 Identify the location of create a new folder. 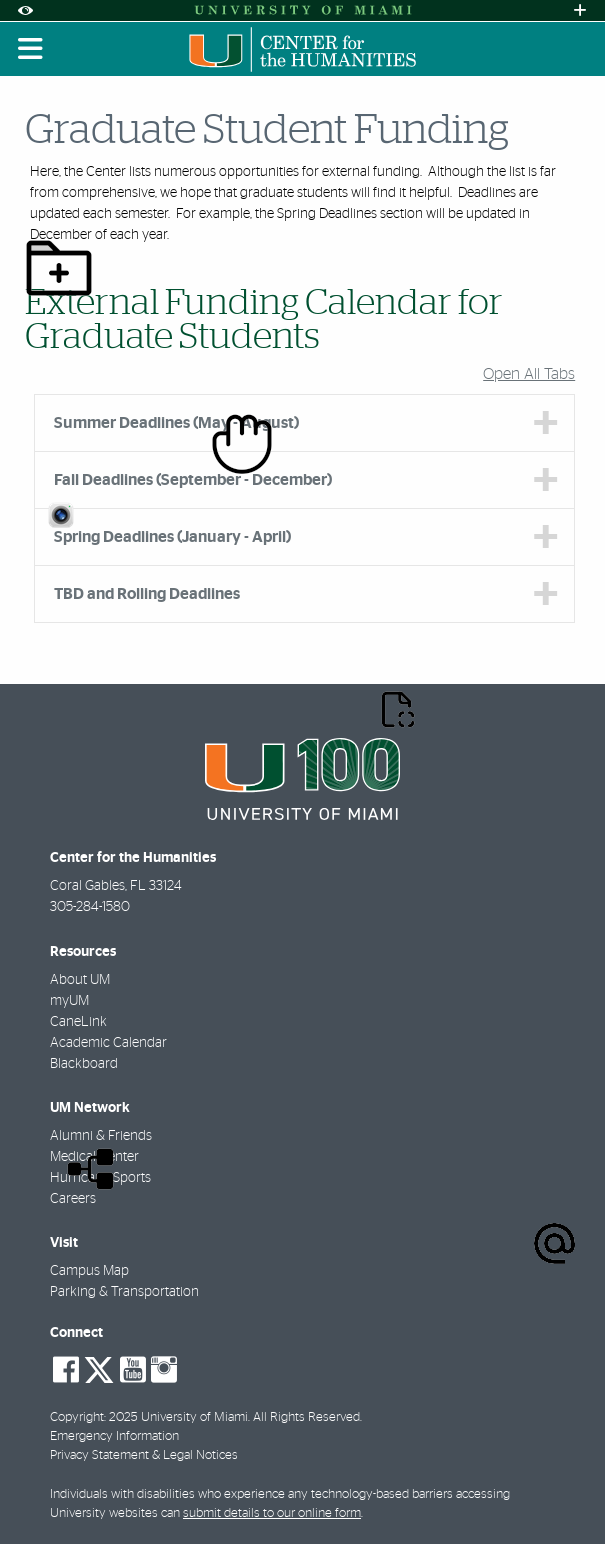
(59, 268).